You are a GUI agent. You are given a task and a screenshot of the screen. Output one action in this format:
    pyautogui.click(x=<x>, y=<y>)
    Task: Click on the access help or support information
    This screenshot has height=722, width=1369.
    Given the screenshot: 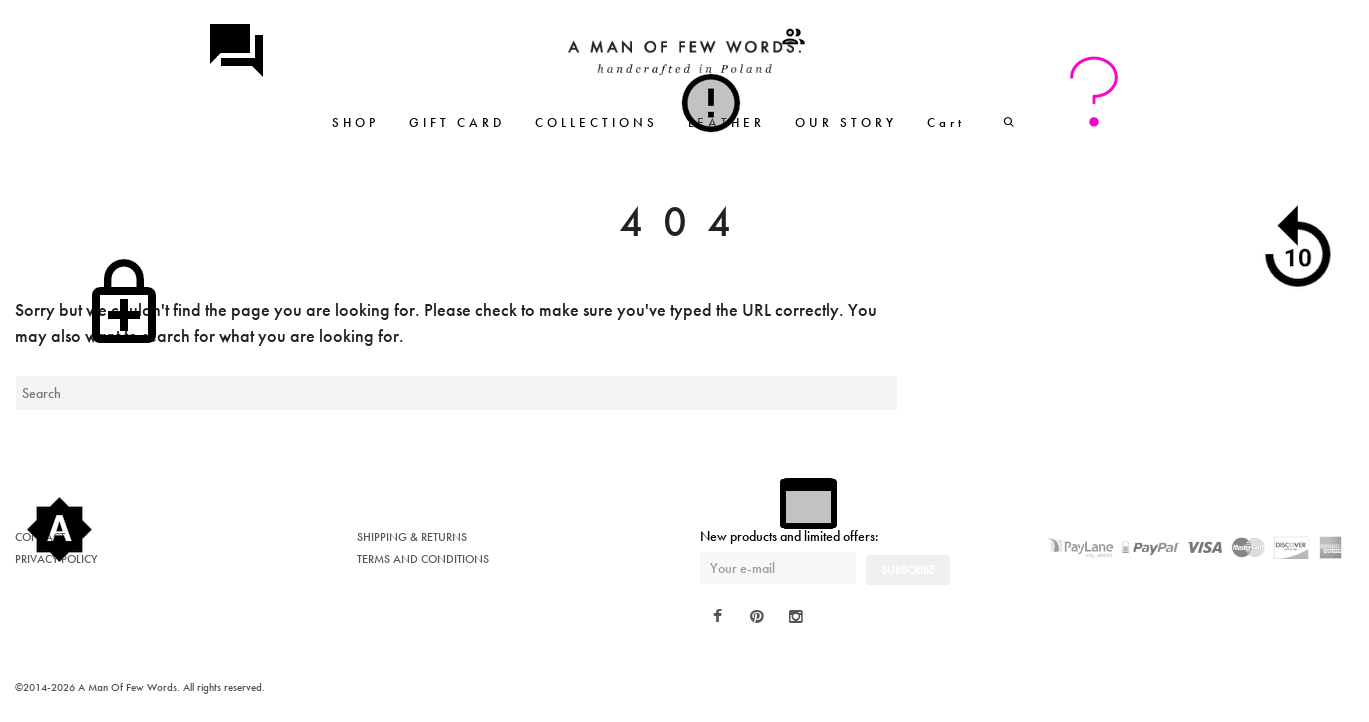 What is the action you would take?
    pyautogui.click(x=1094, y=90)
    